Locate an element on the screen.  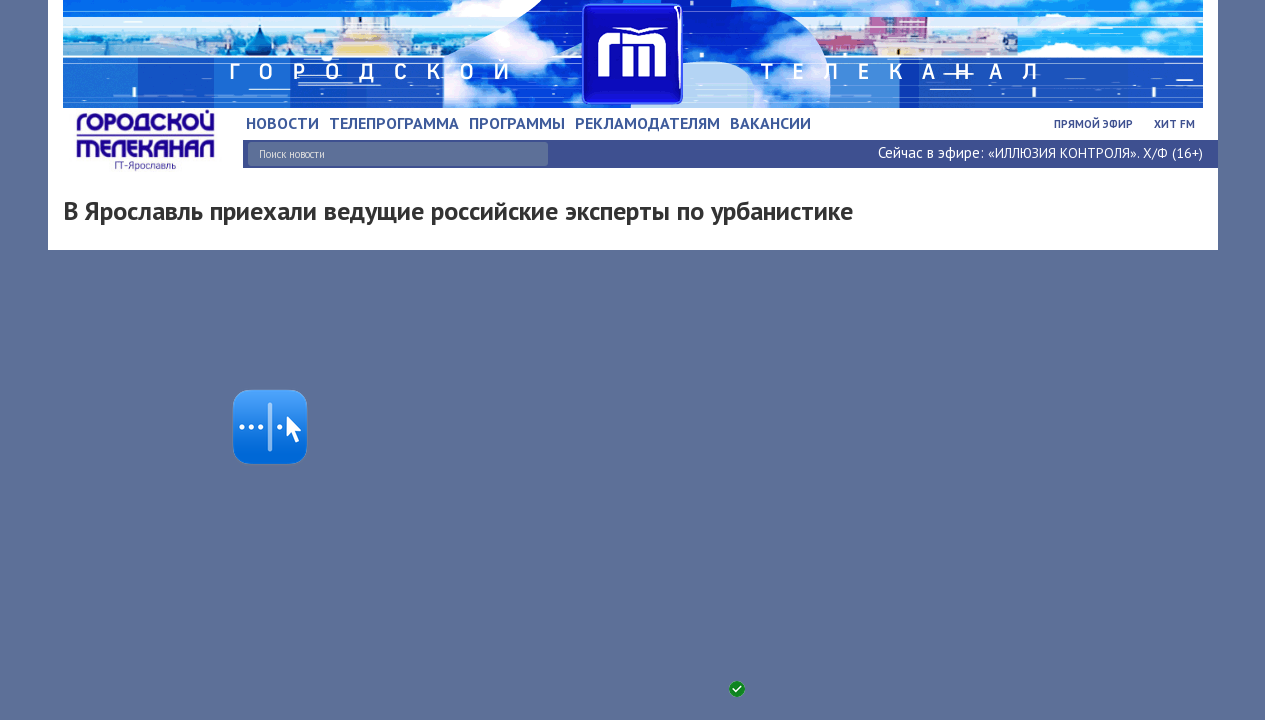
mark item as complete is located at coordinates (737, 689).